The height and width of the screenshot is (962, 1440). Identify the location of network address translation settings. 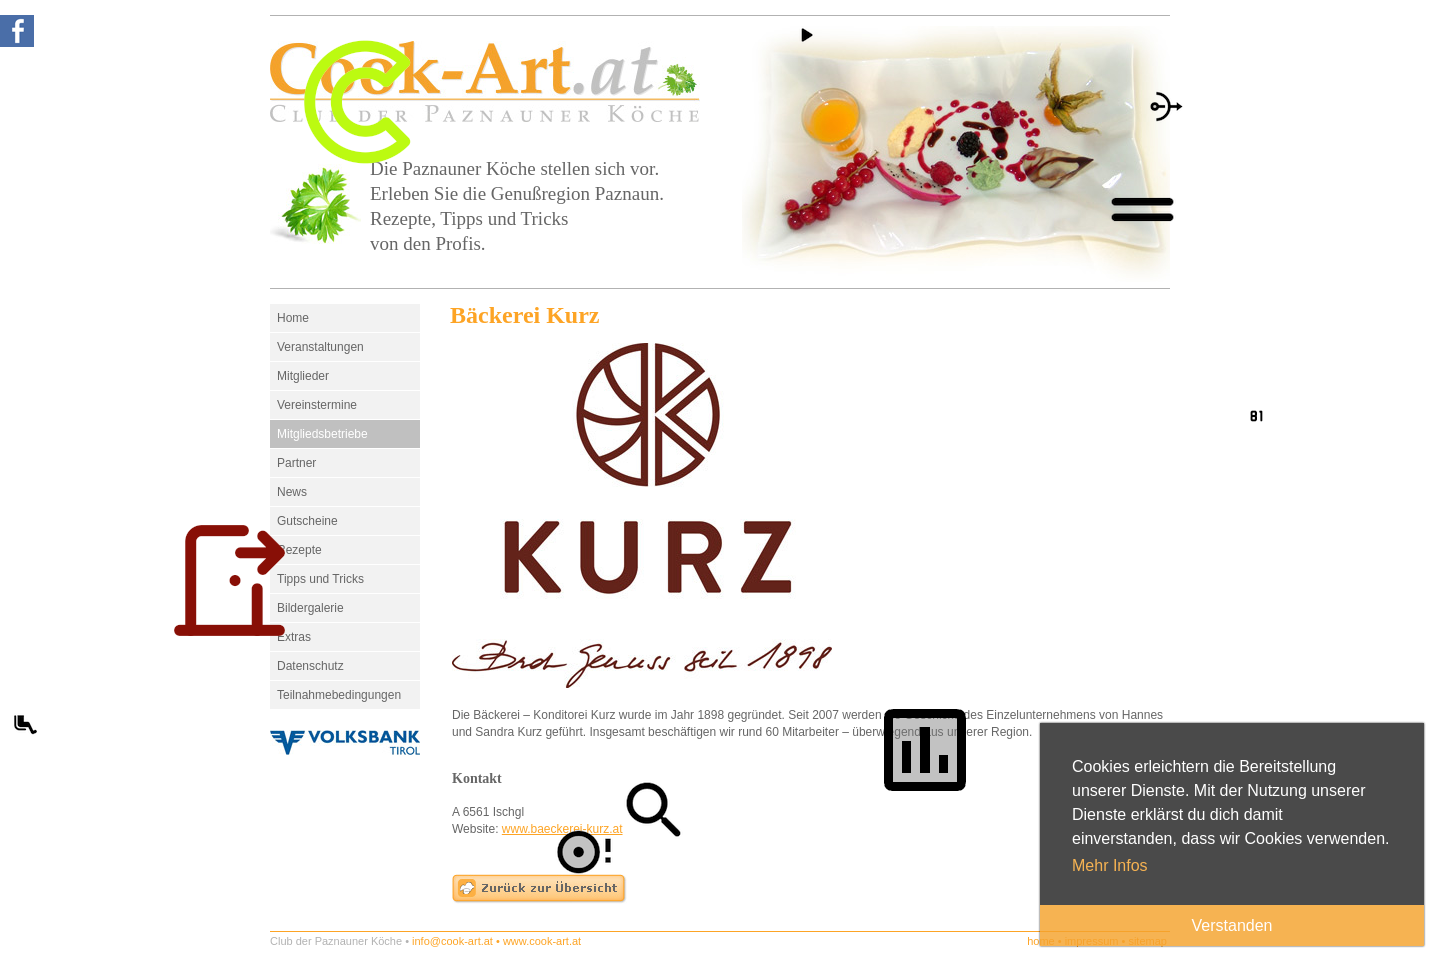
(1166, 106).